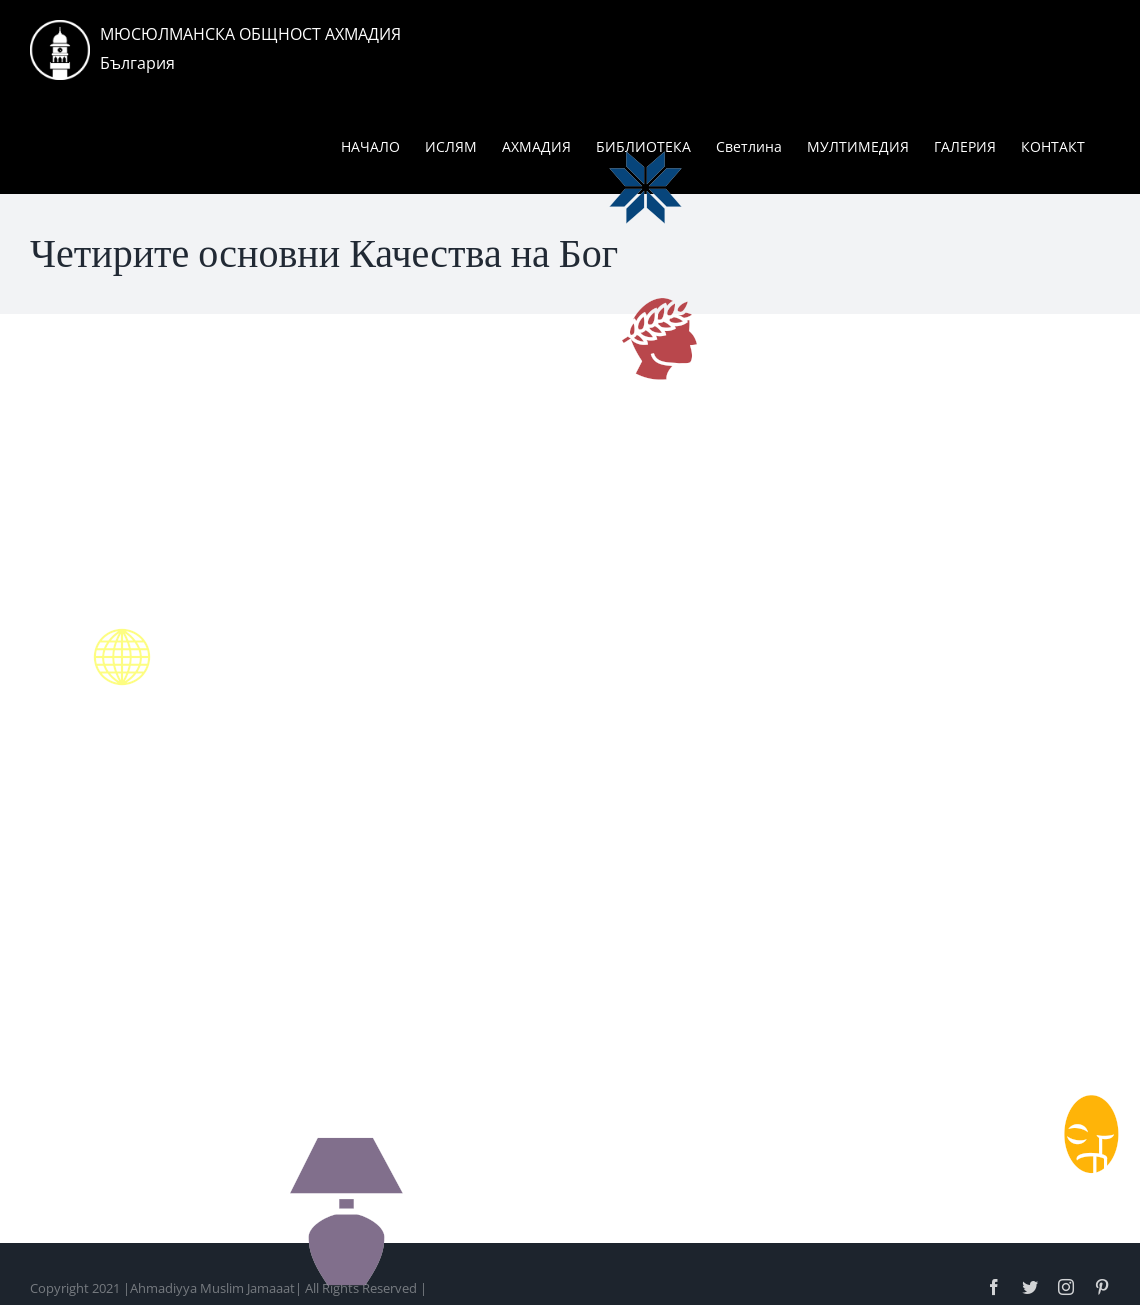 Image resolution: width=1140 pixels, height=1305 pixels. What do you see at coordinates (645, 187) in the screenshot?
I see `decorative tile pattern from azul board game` at bounding box center [645, 187].